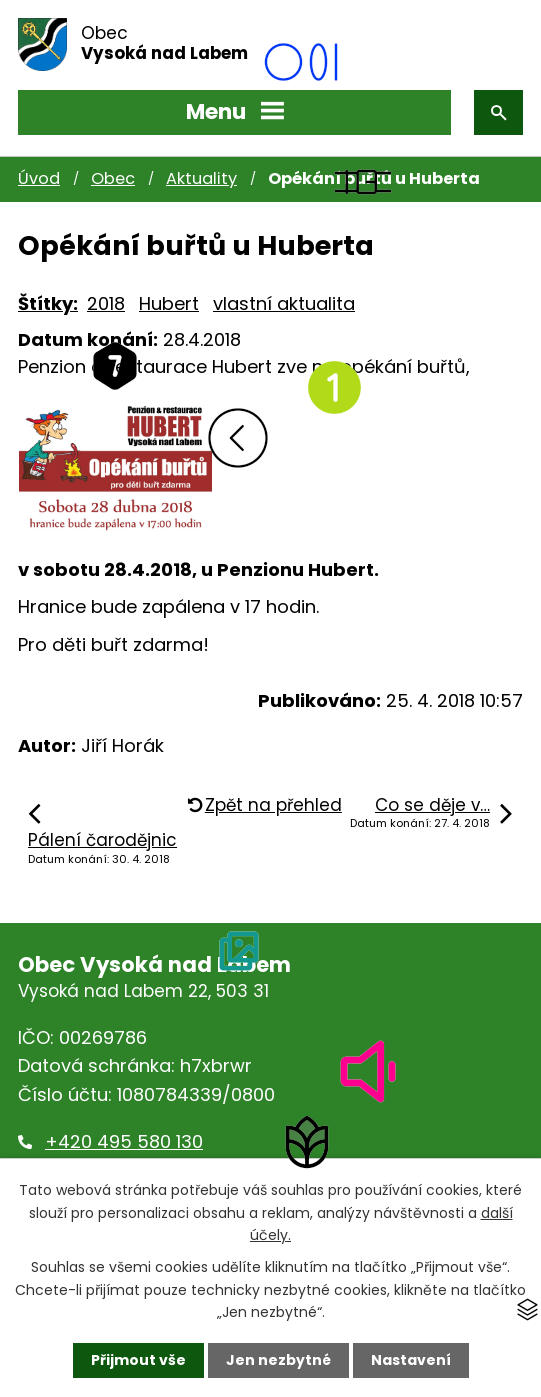 This screenshot has width=541, height=1397. Describe the element at coordinates (307, 1143) in the screenshot. I see `indicates grain or wheat-based ingredients` at that location.